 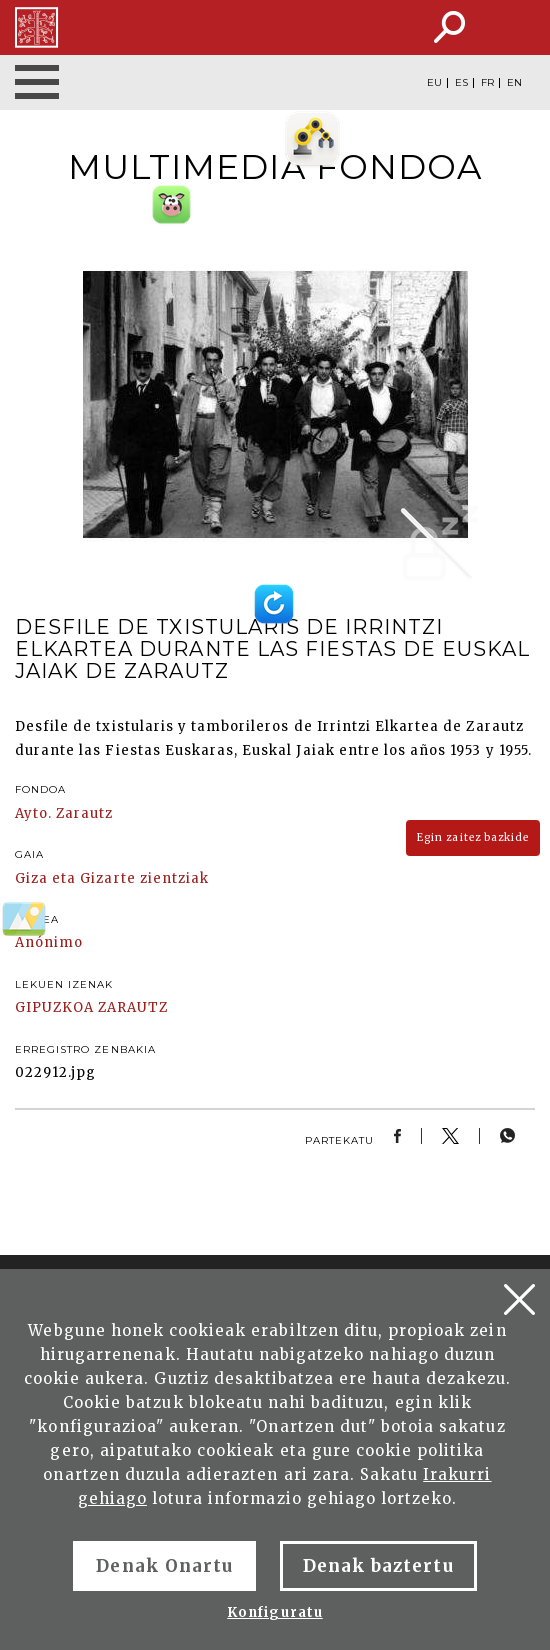 What do you see at coordinates (171, 204) in the screenshot?
I see `open the calf audio plugin suite` at bounding box center [171, 204].